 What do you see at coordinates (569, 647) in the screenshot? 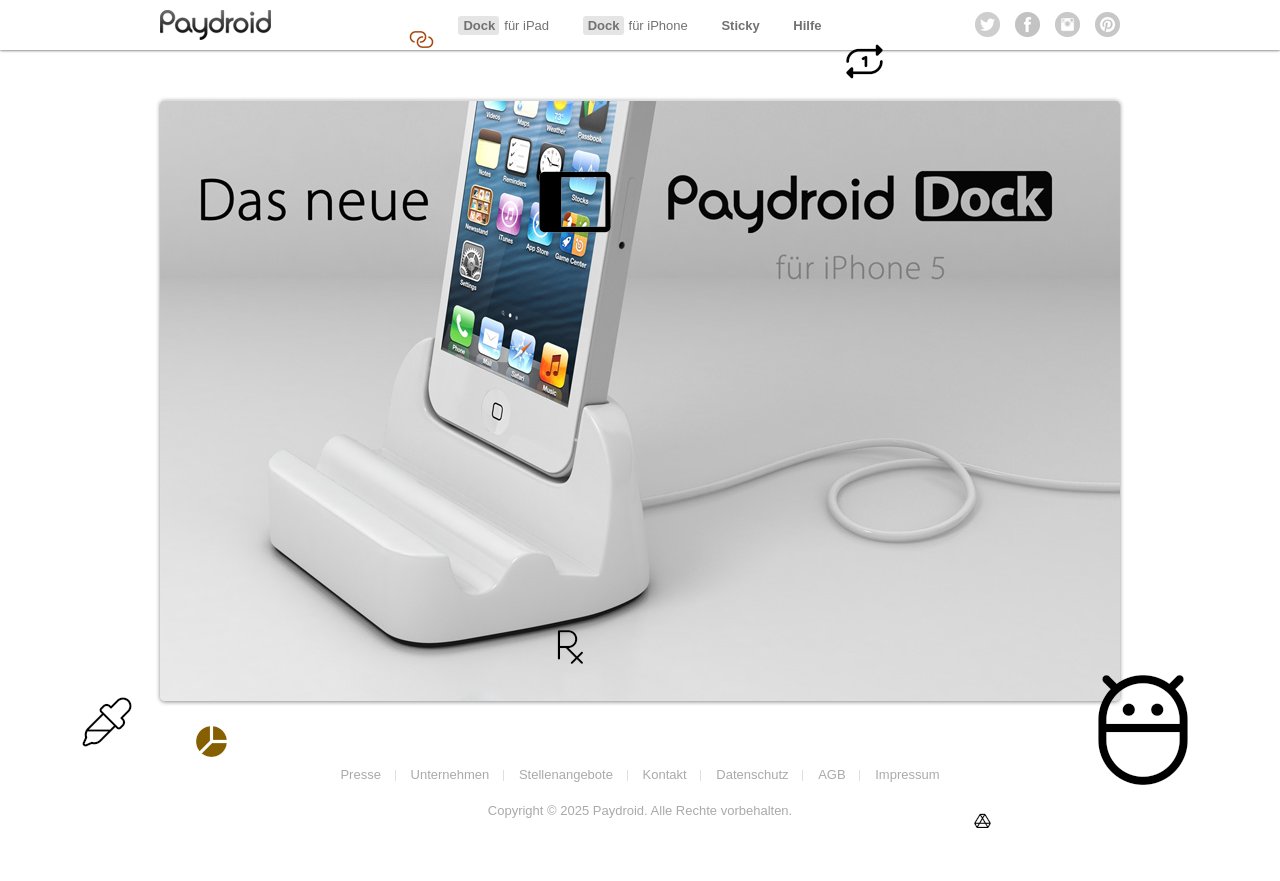
I see `view prescription details` at bounding box center [569, 647].